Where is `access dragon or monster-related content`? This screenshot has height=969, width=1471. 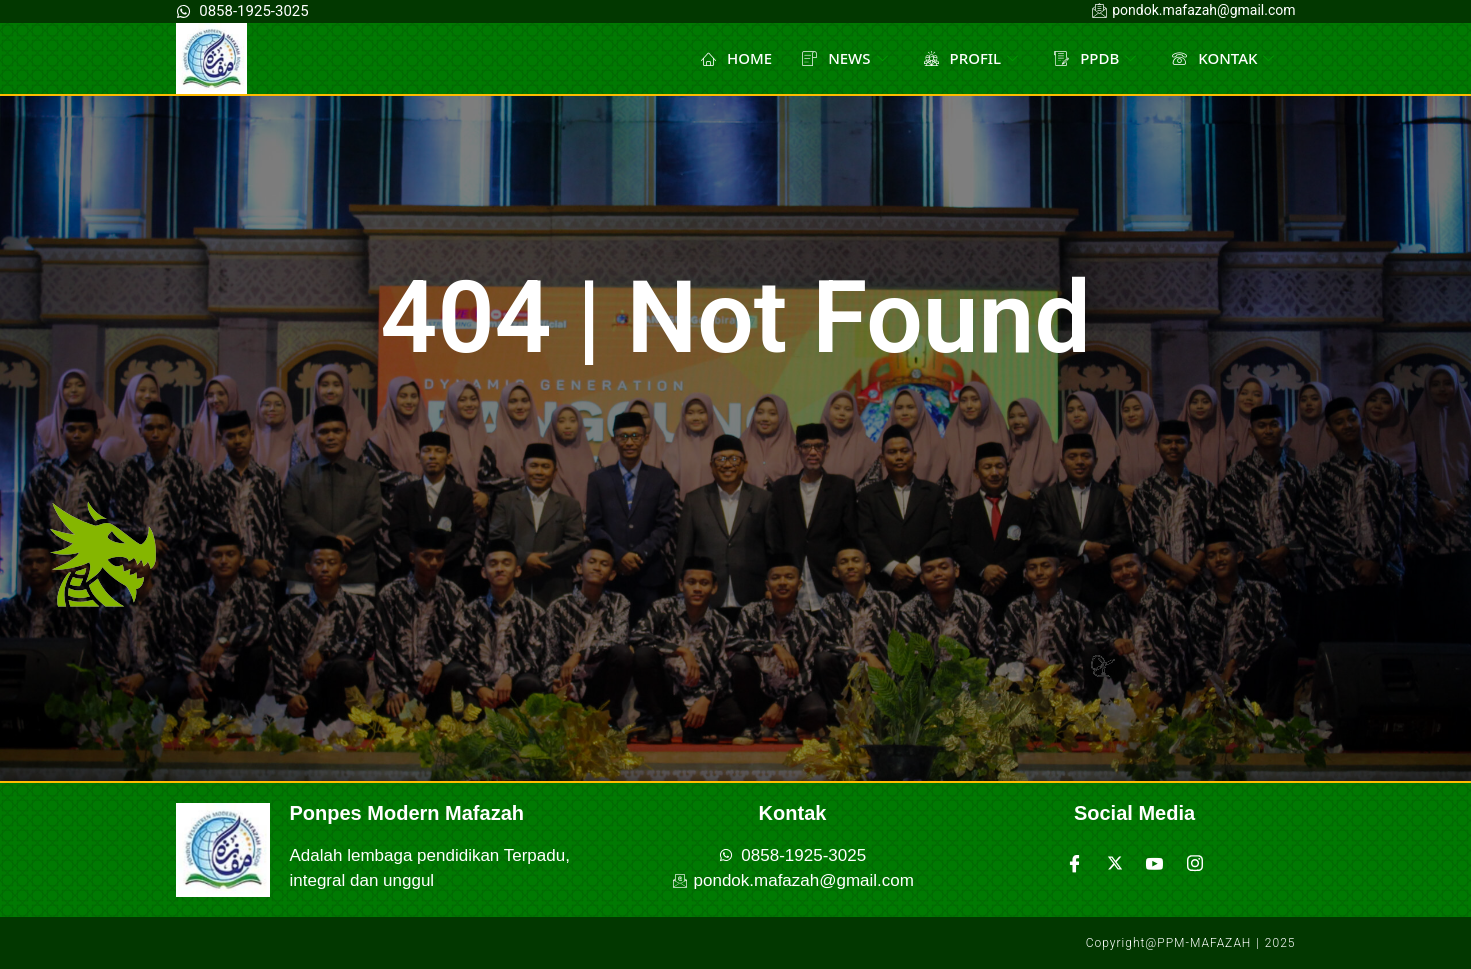
access dragon or monster-related content is located at coordinates (103, 554).